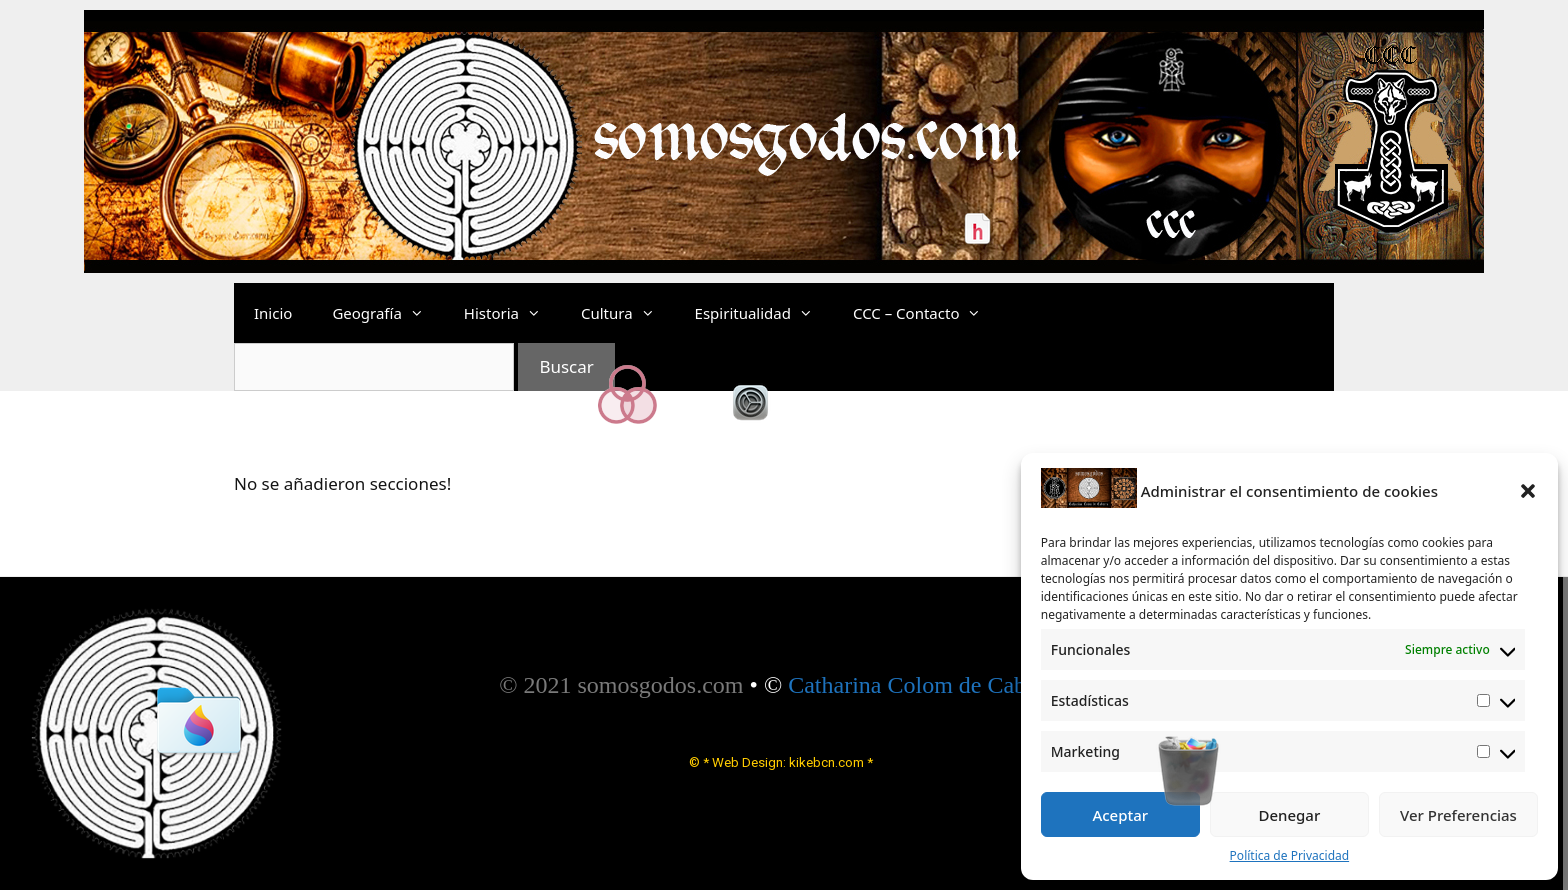  I want to click on c/c++ header file, so click(977, 228).